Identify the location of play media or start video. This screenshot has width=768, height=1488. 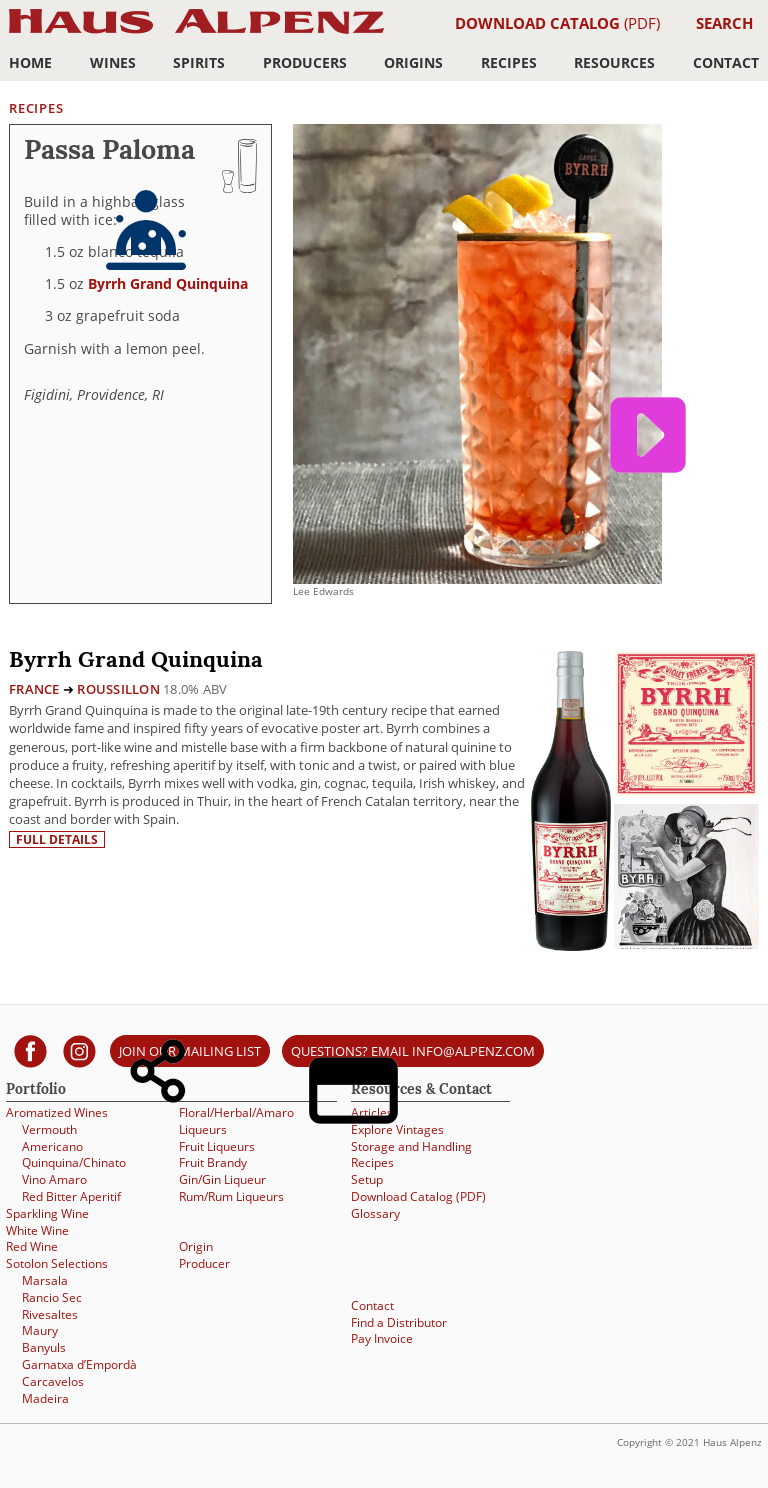
(648, 435).